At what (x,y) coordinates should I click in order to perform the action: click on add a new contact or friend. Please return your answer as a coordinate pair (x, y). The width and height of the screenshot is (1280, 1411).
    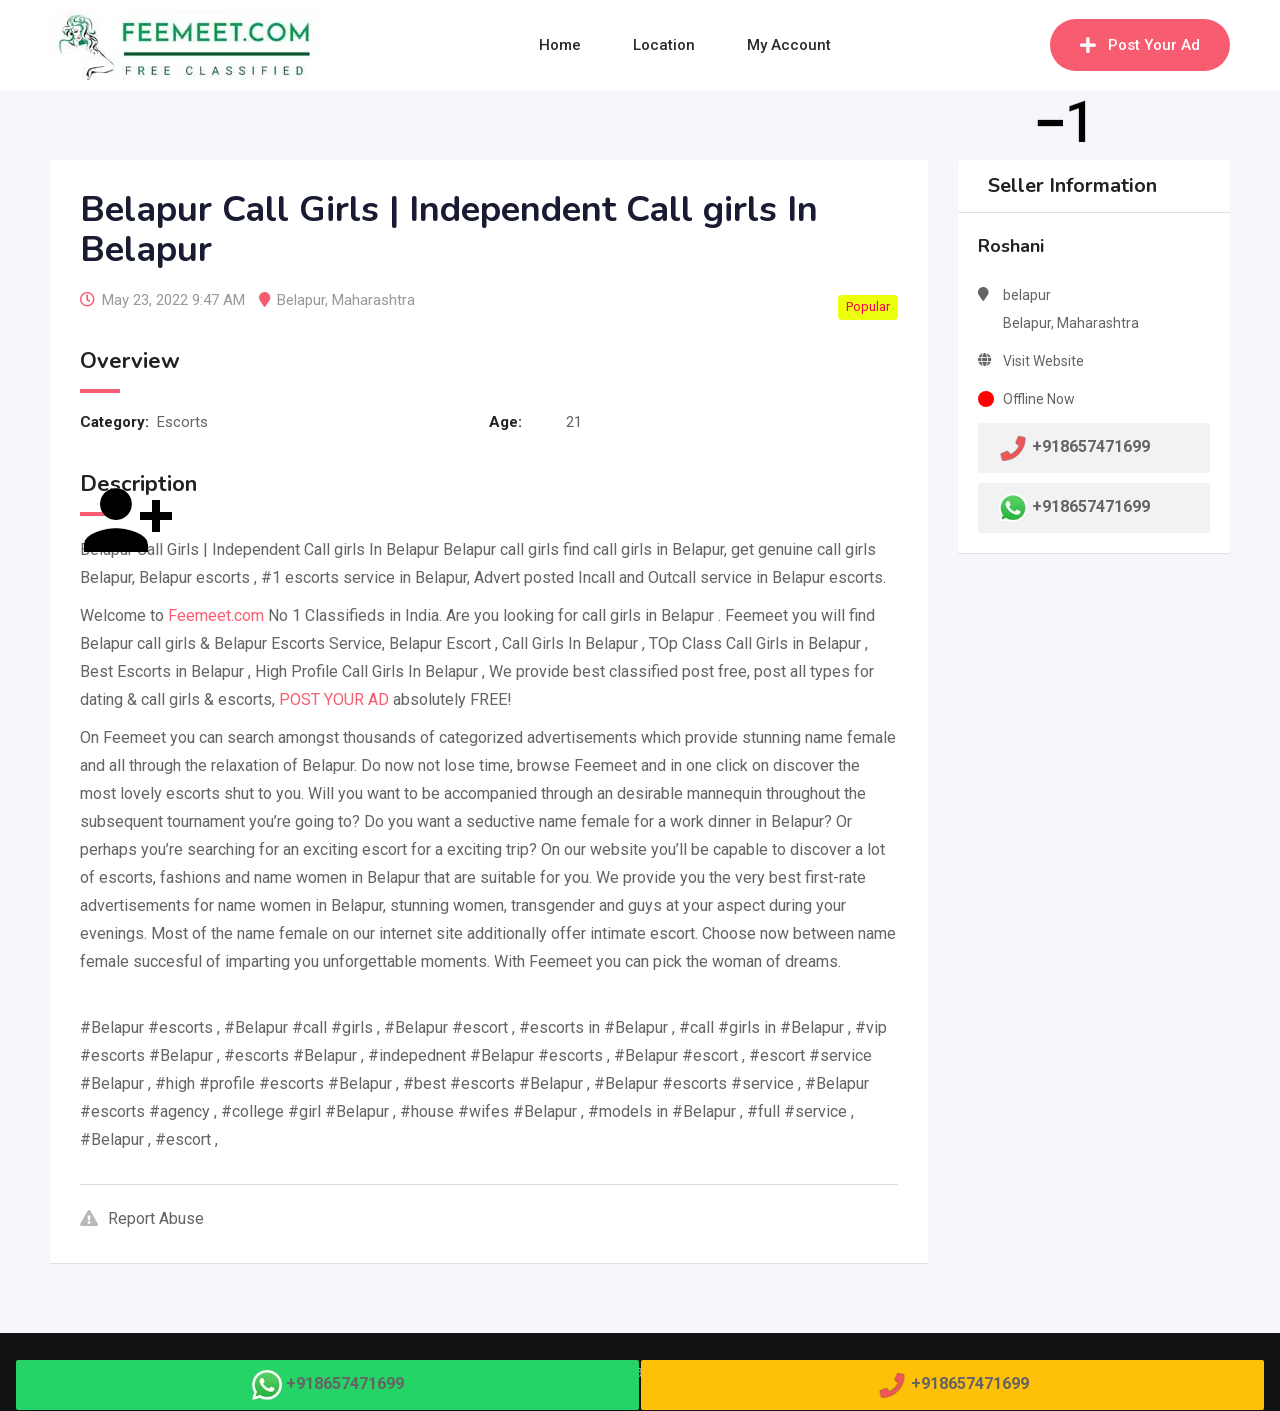
    Looking at the image, I should click on (128, 520).